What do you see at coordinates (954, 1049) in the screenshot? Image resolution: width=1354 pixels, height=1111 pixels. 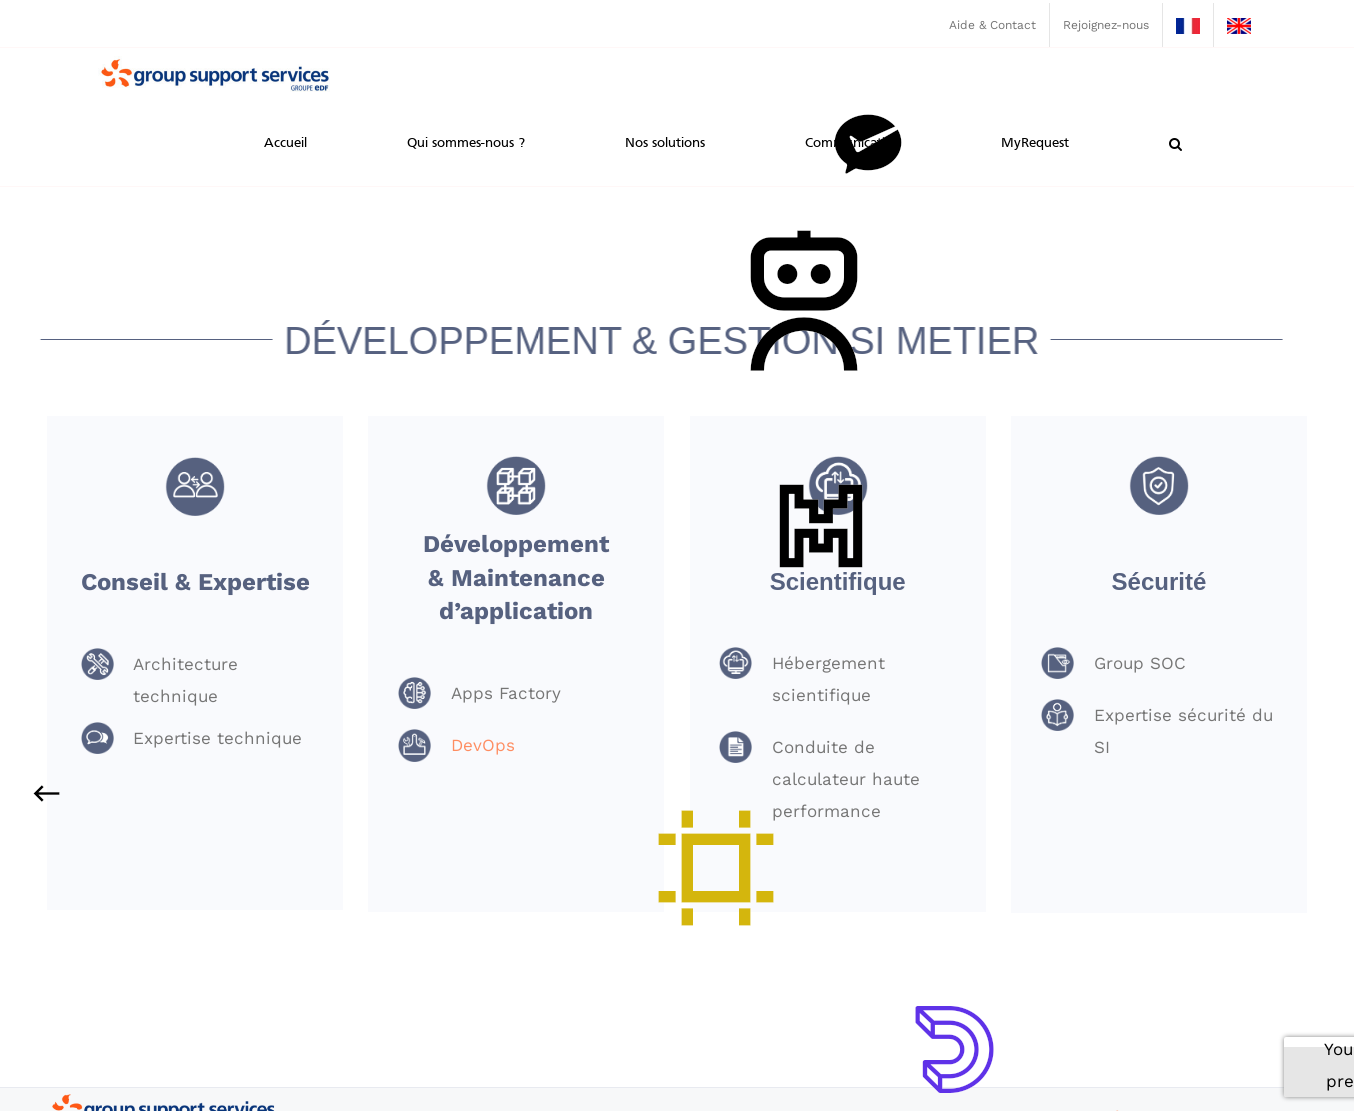 I see `open the Dailymotion app` at bounding box center [954, 1049].